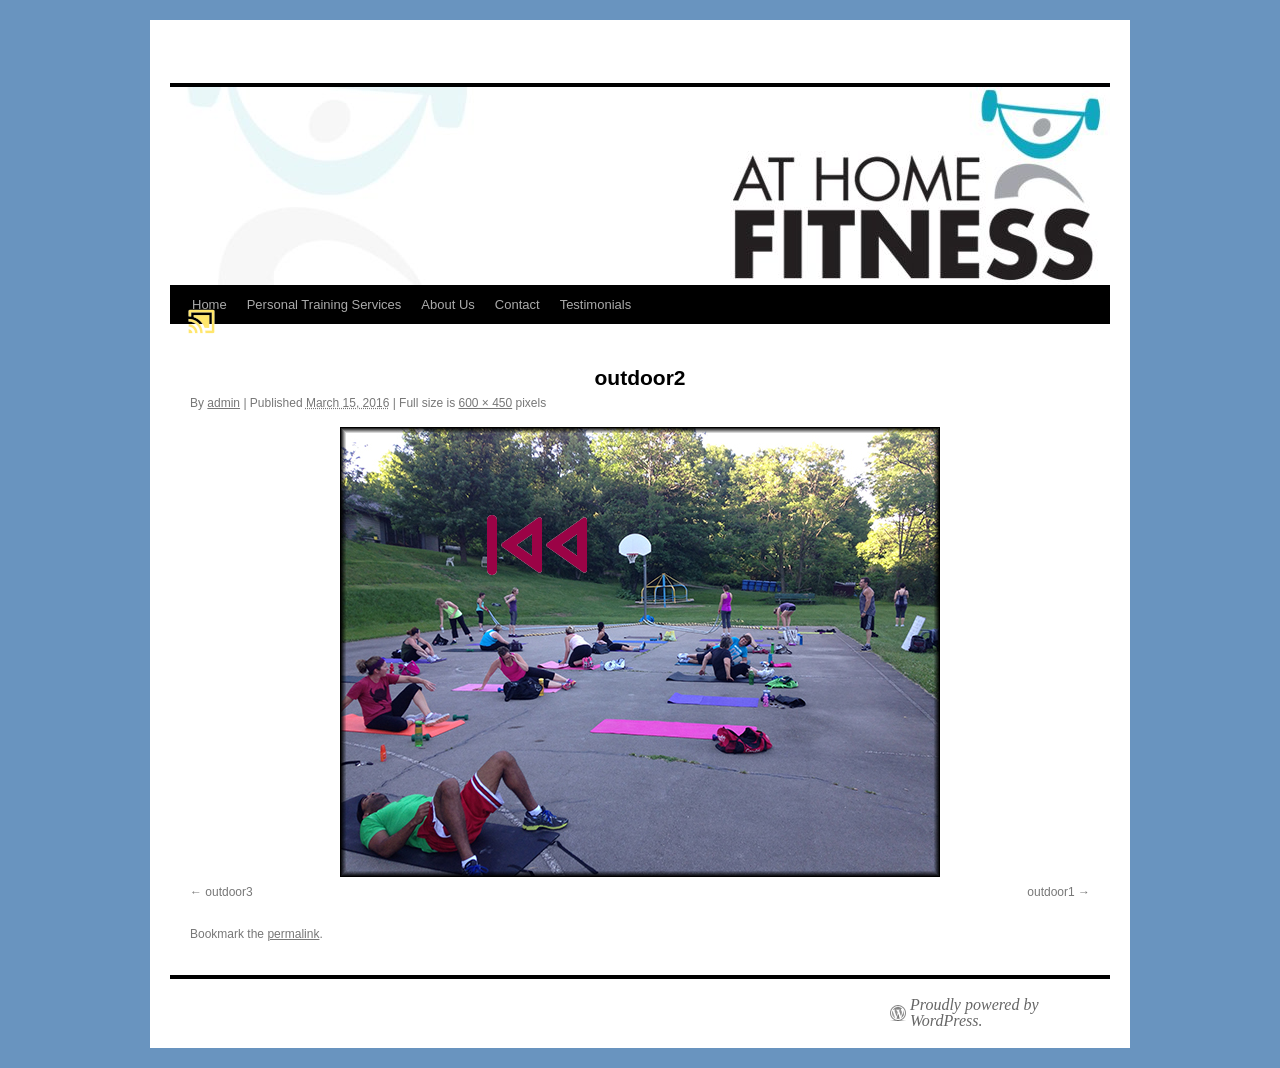 Image resolution: width=1280 pixels, height=1068 pixels. Describe the element at coordinates (537, 545) in the screenshot. I see `skip to the beginning of the track` at that location.